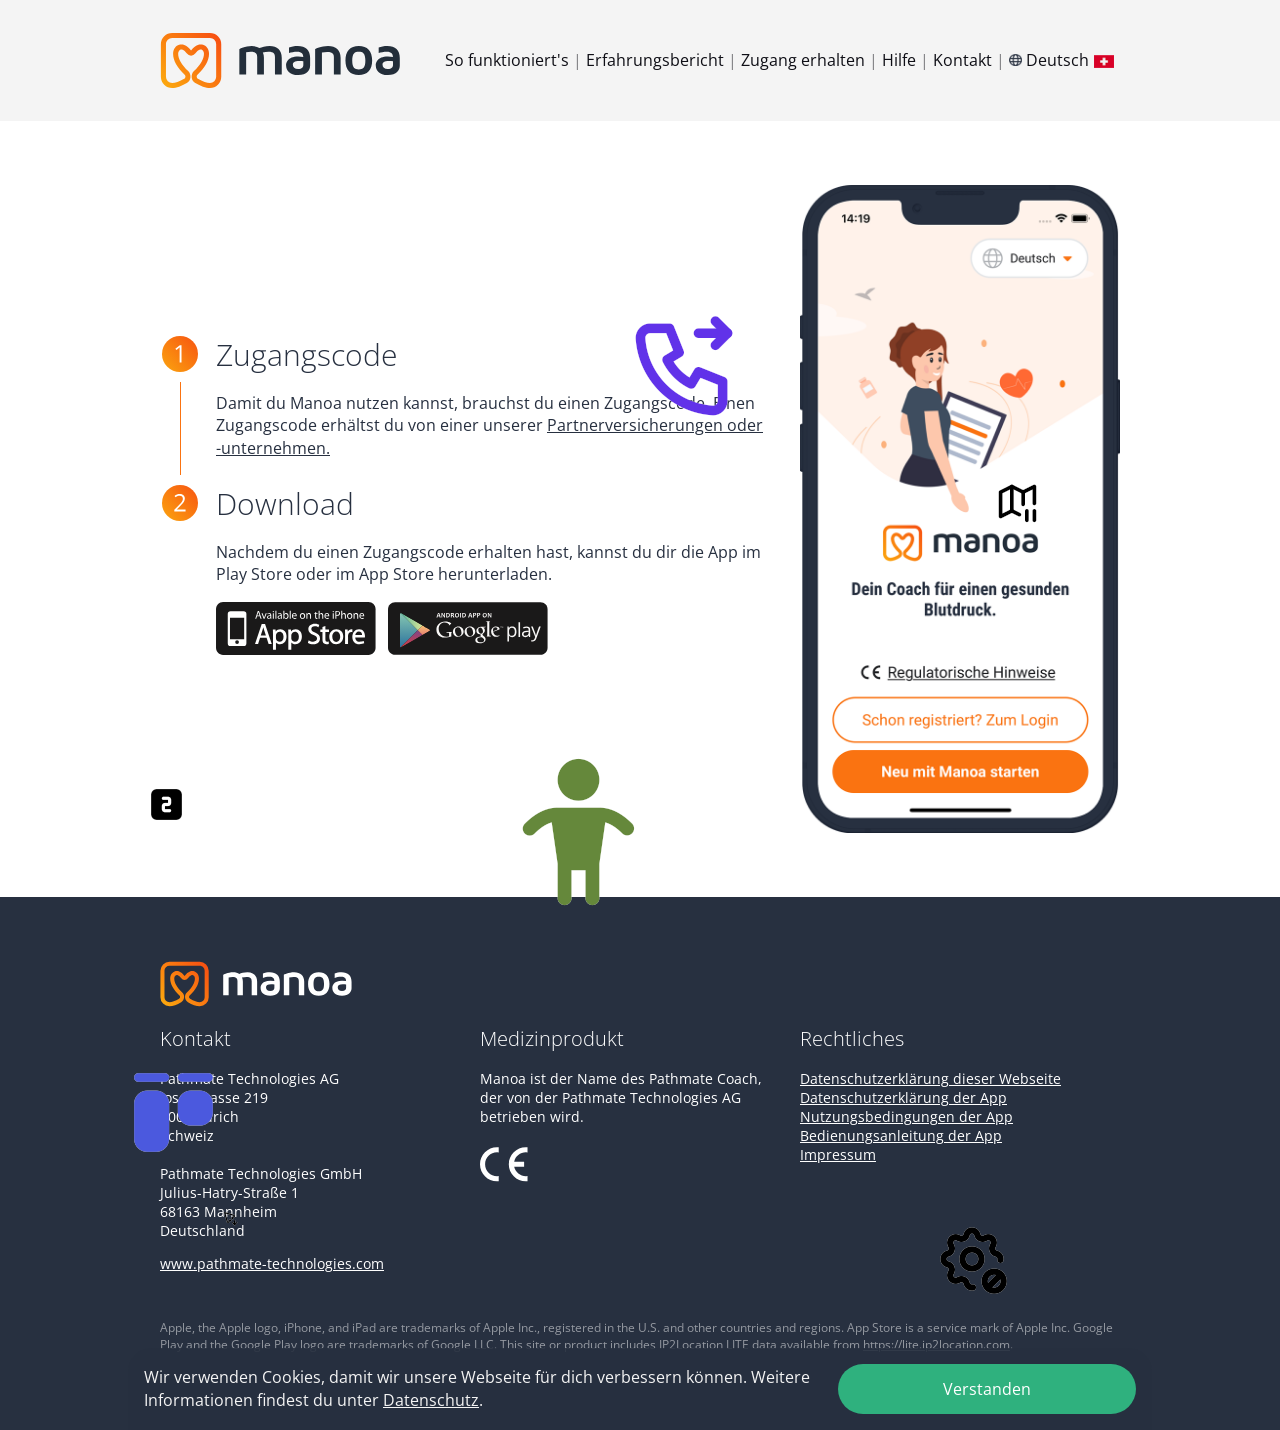 This screenshot has width=1280, height=1430. Describe the element at coordinates (972, 1259) in the screenshot. I see `cancel or abort settings changes` at that location.